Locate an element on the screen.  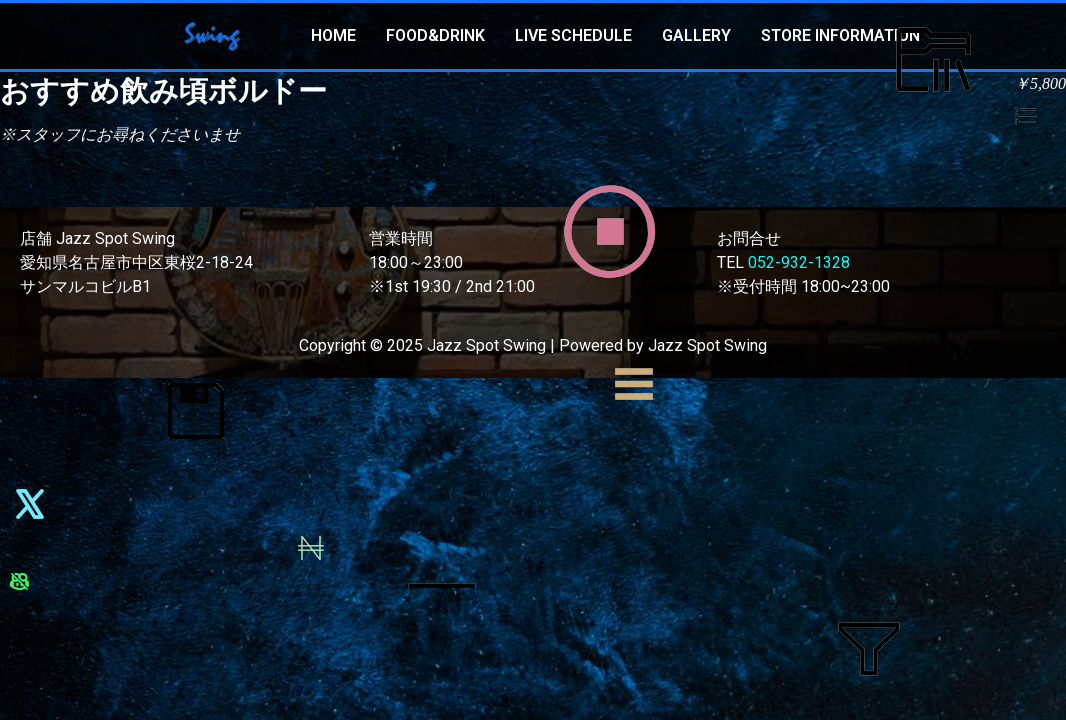
remove an item from a list is located at coordinates (442, 588).